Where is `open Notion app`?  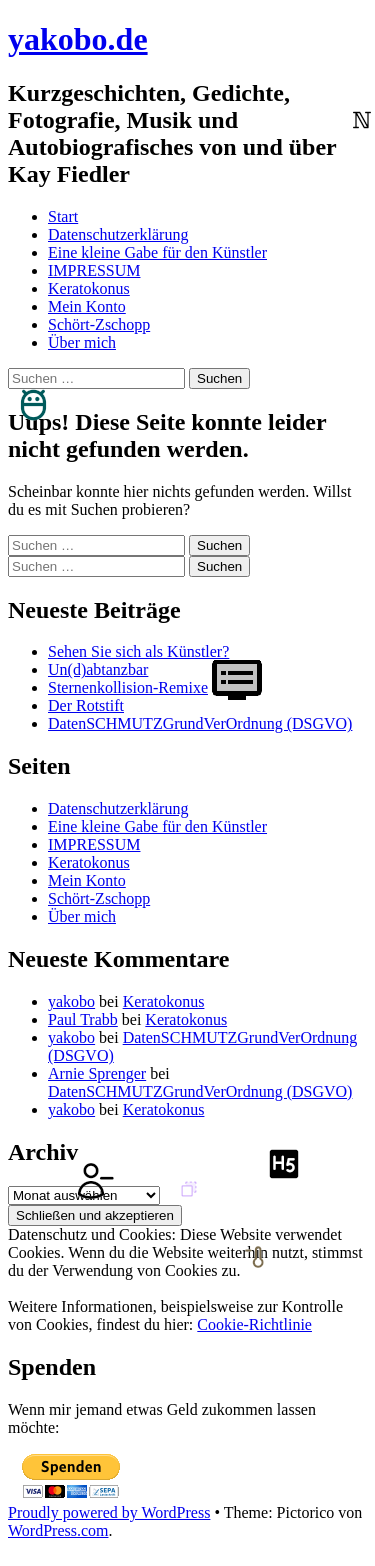
open Notion app is located at coordinates (362, 120).